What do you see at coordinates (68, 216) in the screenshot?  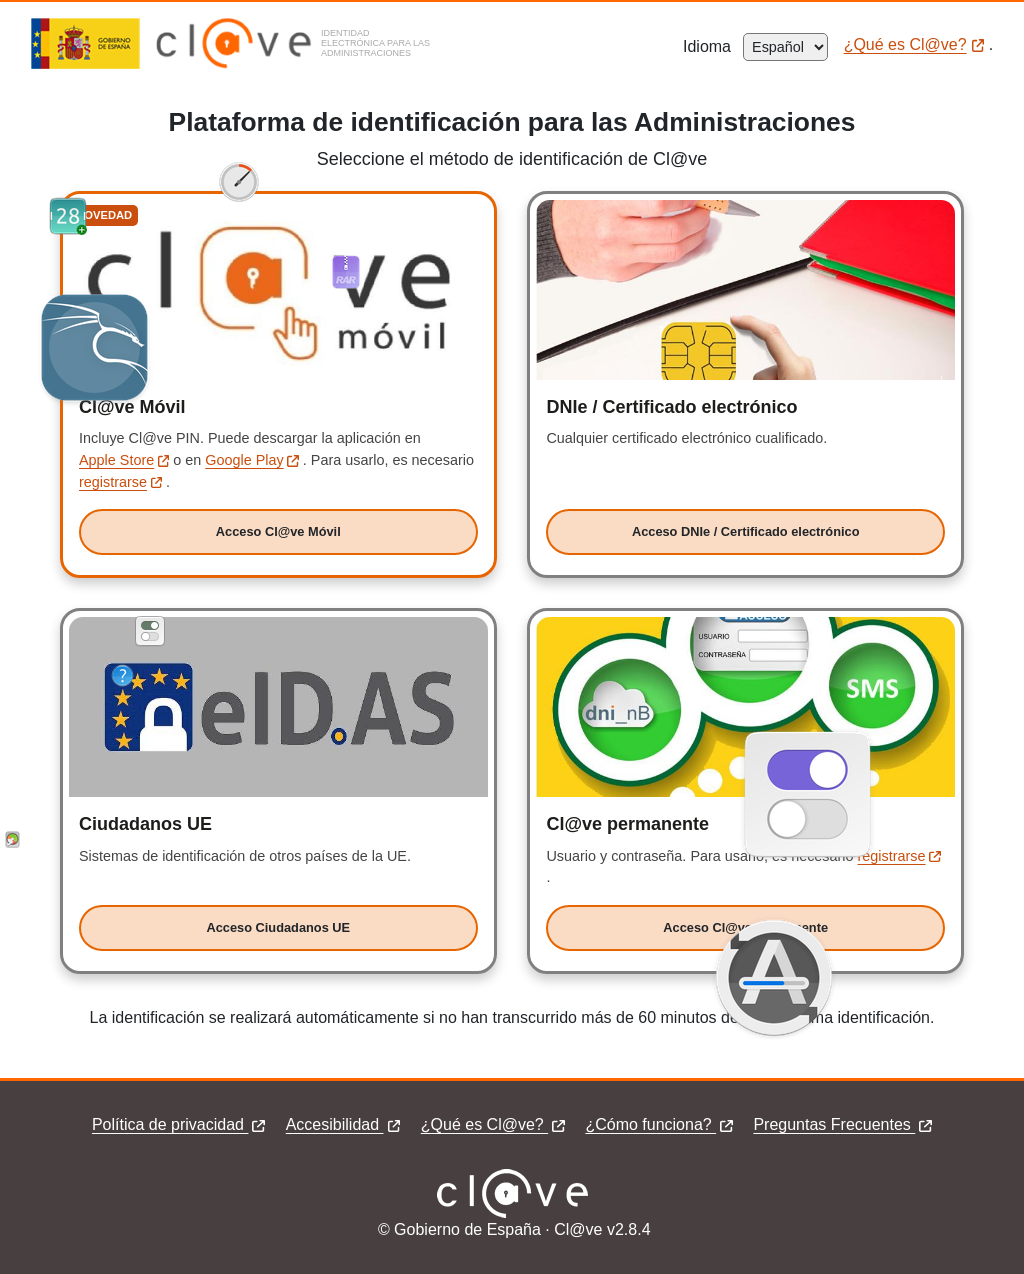 I see `create a new calendar appointment` at bounding box center [68, 216].